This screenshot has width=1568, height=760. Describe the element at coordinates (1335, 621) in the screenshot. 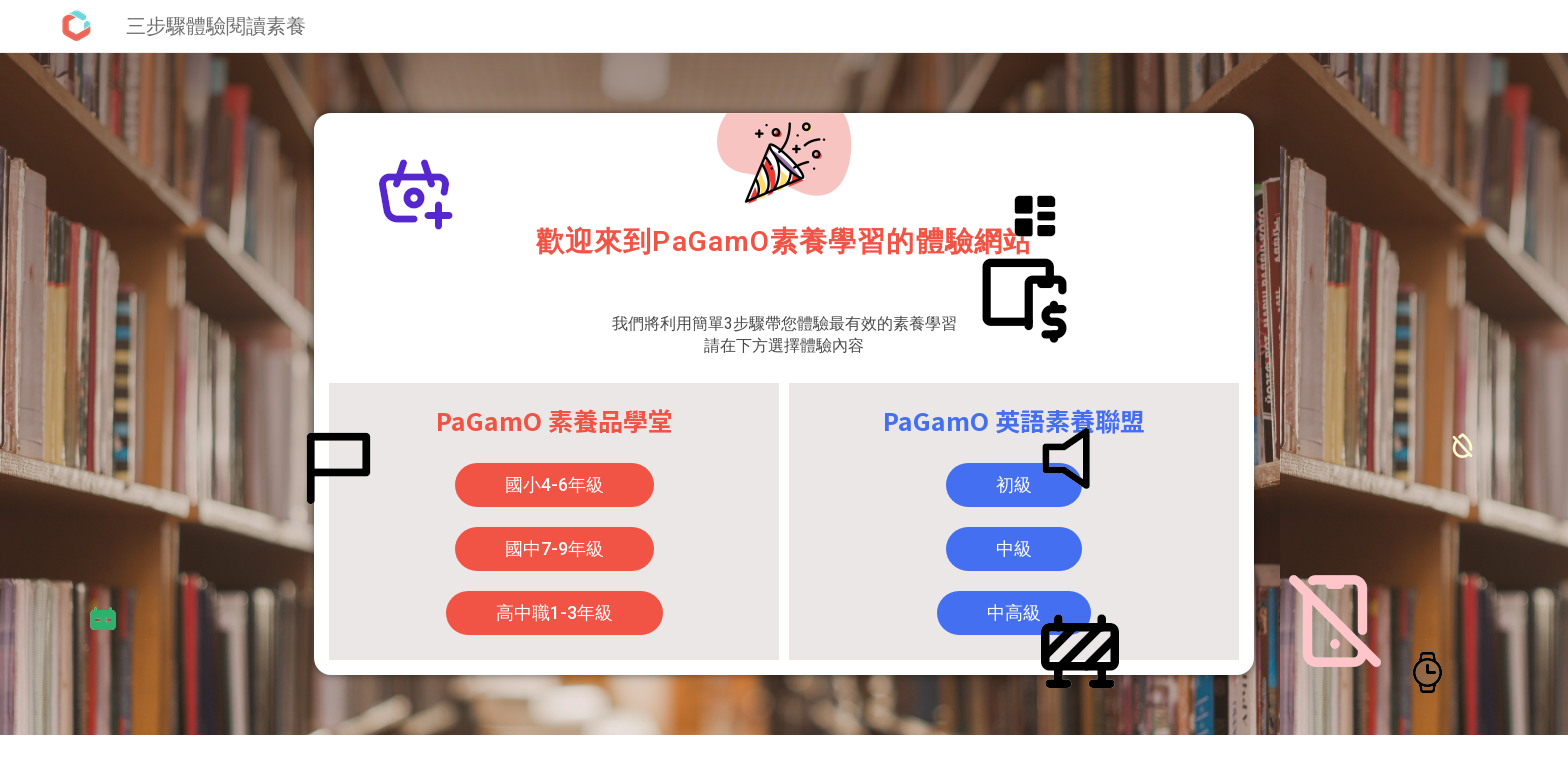

I see `disable mobile device` at that location.